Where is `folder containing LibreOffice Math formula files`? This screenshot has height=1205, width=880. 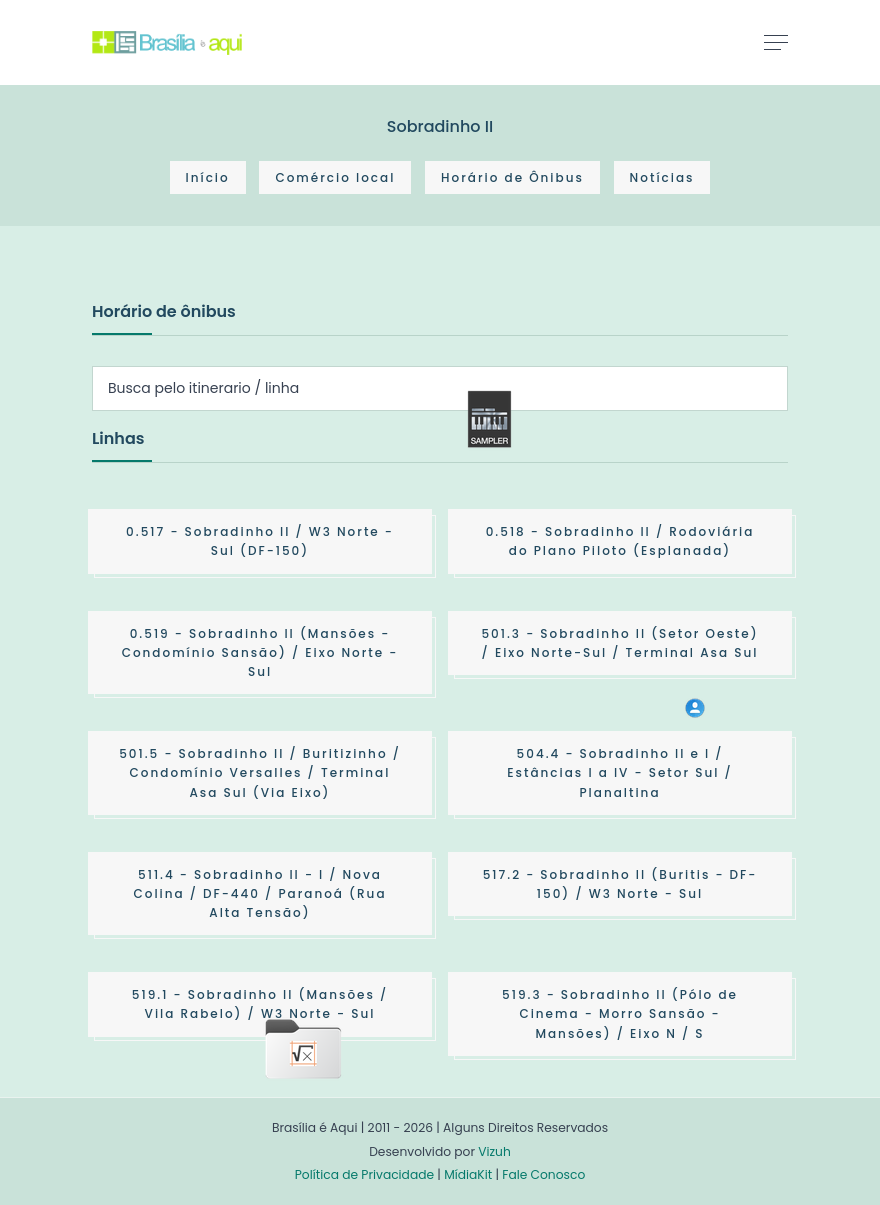
folder containing LibreOffice Math formula files is located at coordinates (303, 1051).